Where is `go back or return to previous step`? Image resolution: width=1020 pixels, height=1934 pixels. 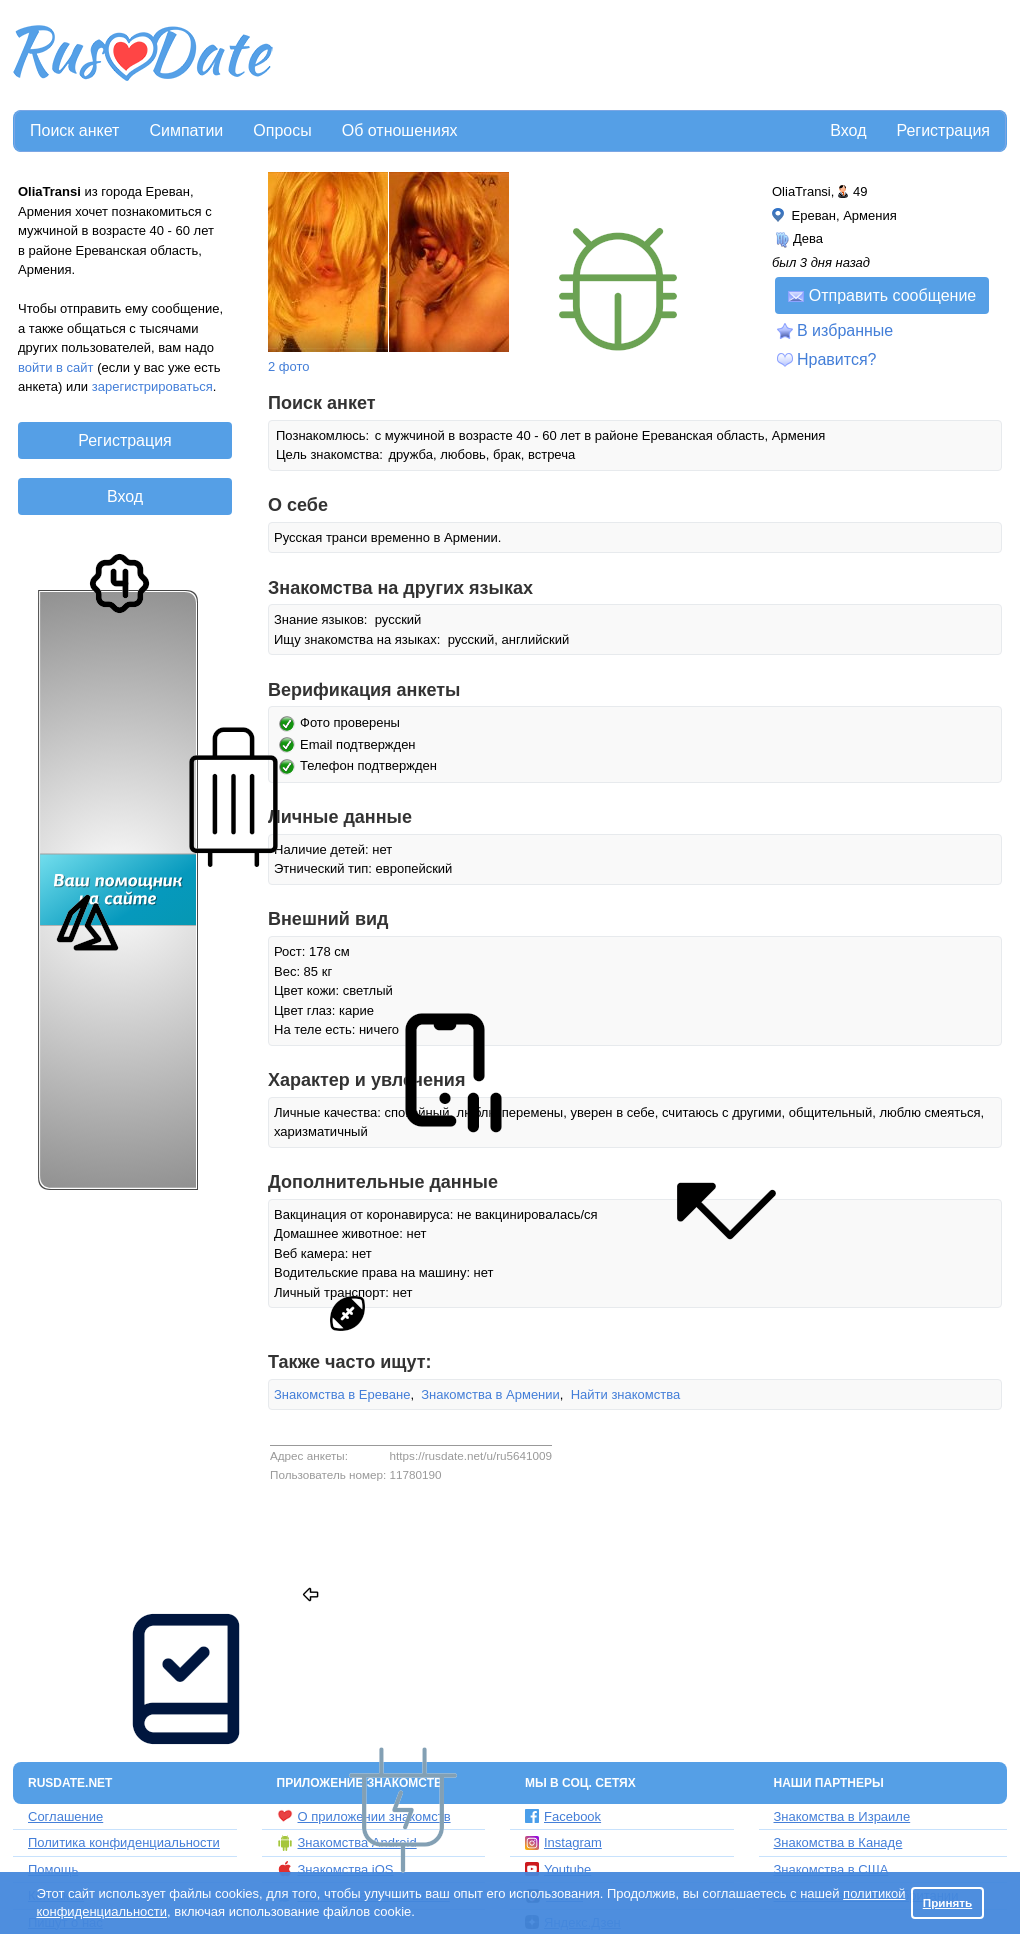 go back or return to previous step is located at coordinates (726, 1207).